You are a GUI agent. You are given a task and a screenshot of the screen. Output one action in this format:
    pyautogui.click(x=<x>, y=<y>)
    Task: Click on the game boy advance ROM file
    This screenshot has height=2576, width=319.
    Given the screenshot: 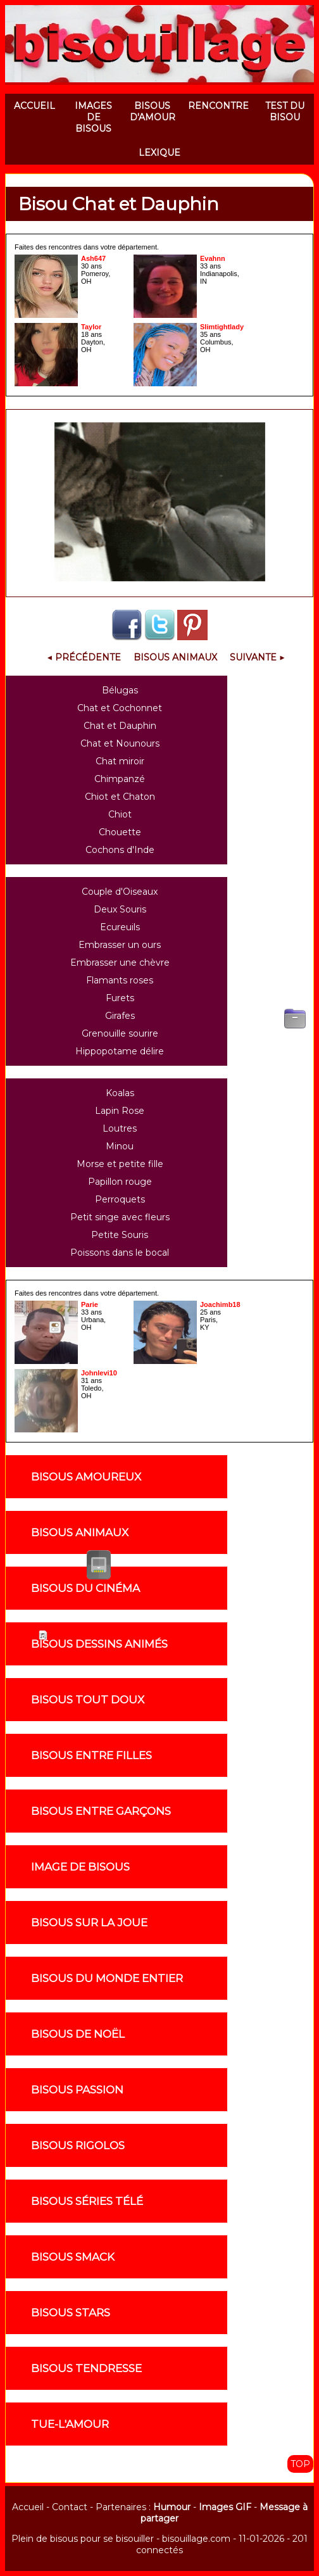 What is the action you would take?
    pyautogui.click(x=99, y=1565)
    